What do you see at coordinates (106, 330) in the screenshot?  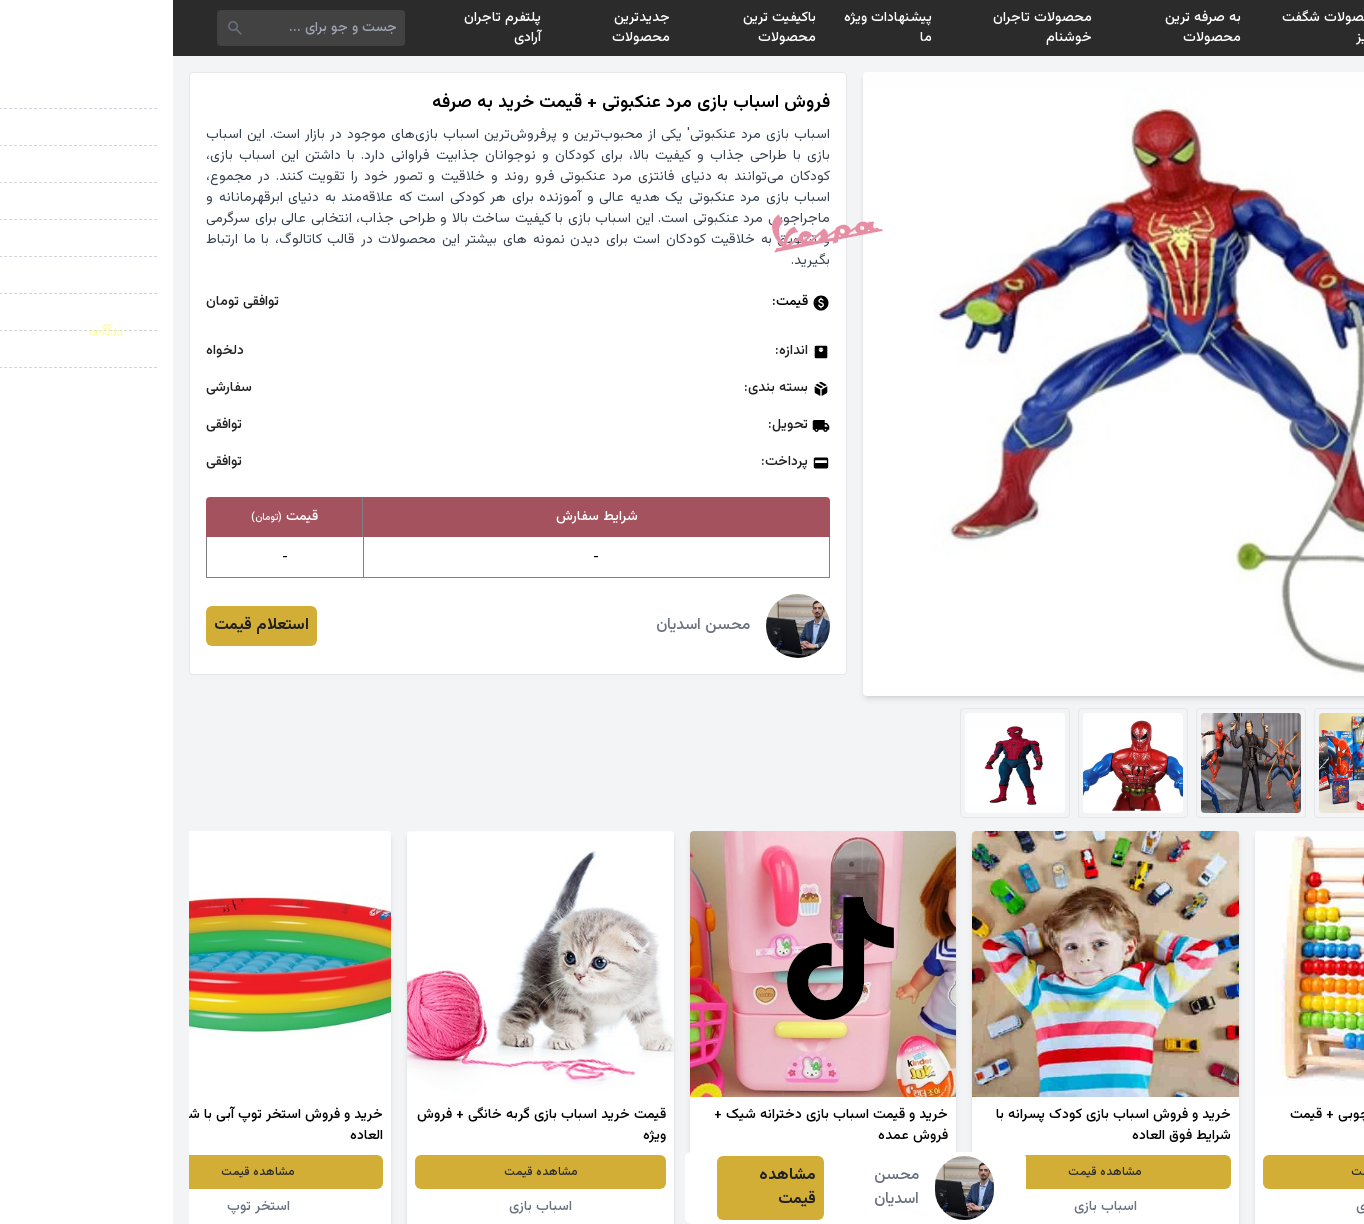 I see `omada cloud logo` at bounding box center [106, 330].